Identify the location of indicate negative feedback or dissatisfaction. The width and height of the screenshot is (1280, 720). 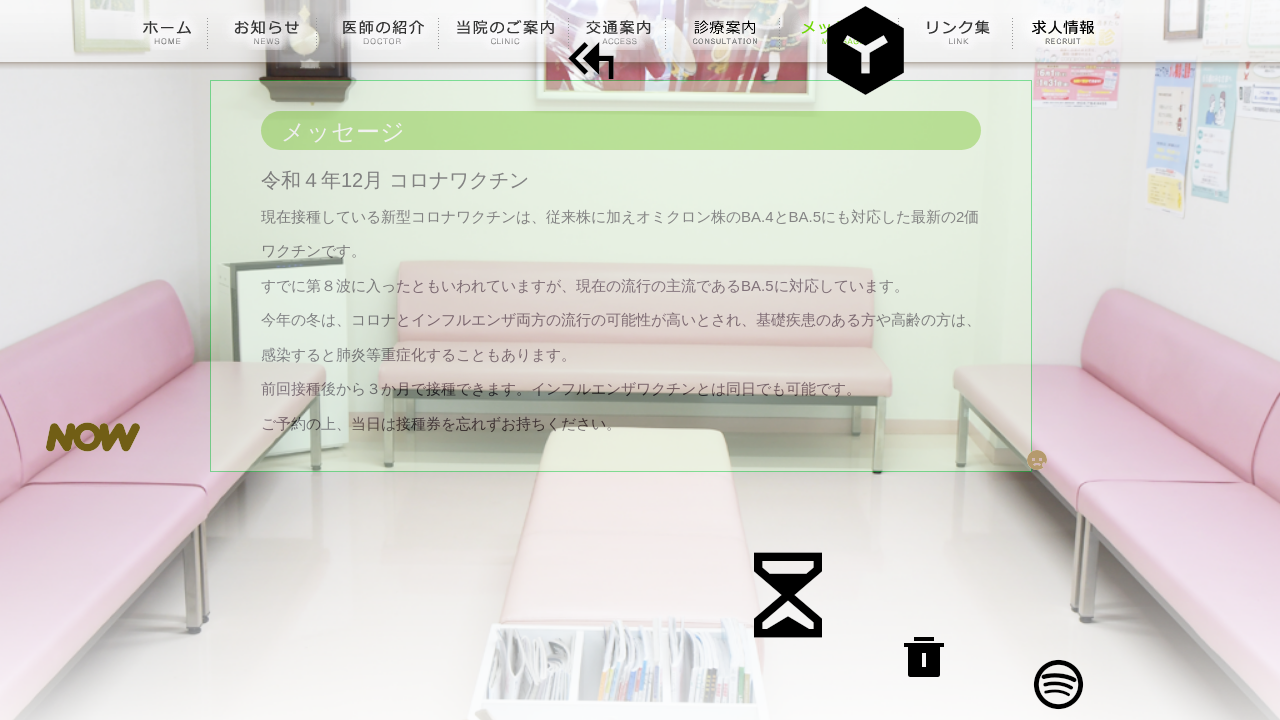
(1037, 460).